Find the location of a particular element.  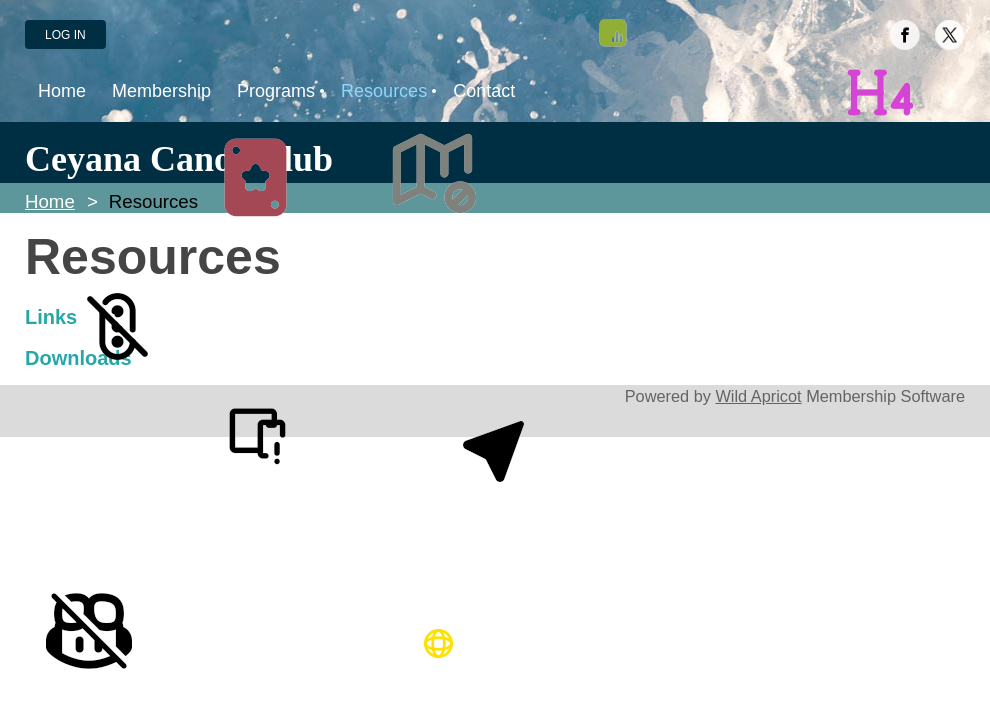

traffic light system disabled or offline is located at coordinates (117, 326).